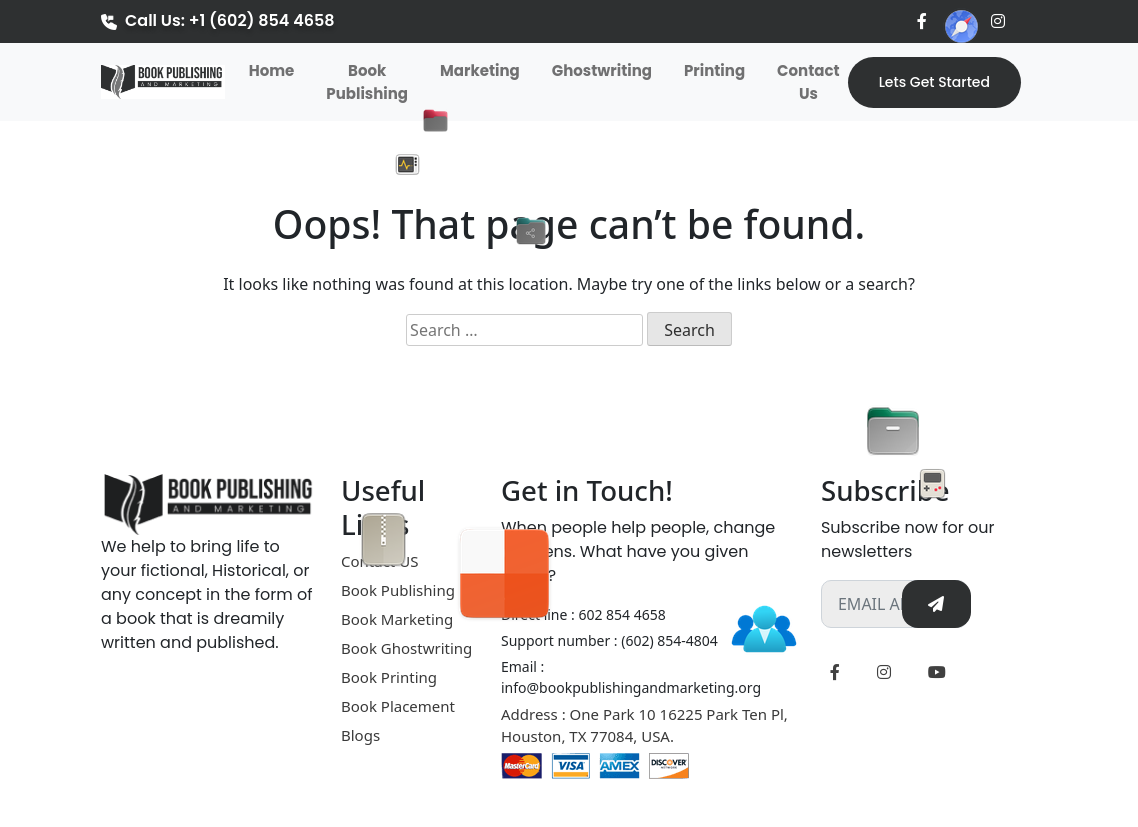 The width and height of the screenshot is (1138, 827). Describe the element at coordinates (383, 539) in the screenshot. I see `open archive manager to compress or extract files` at that location.